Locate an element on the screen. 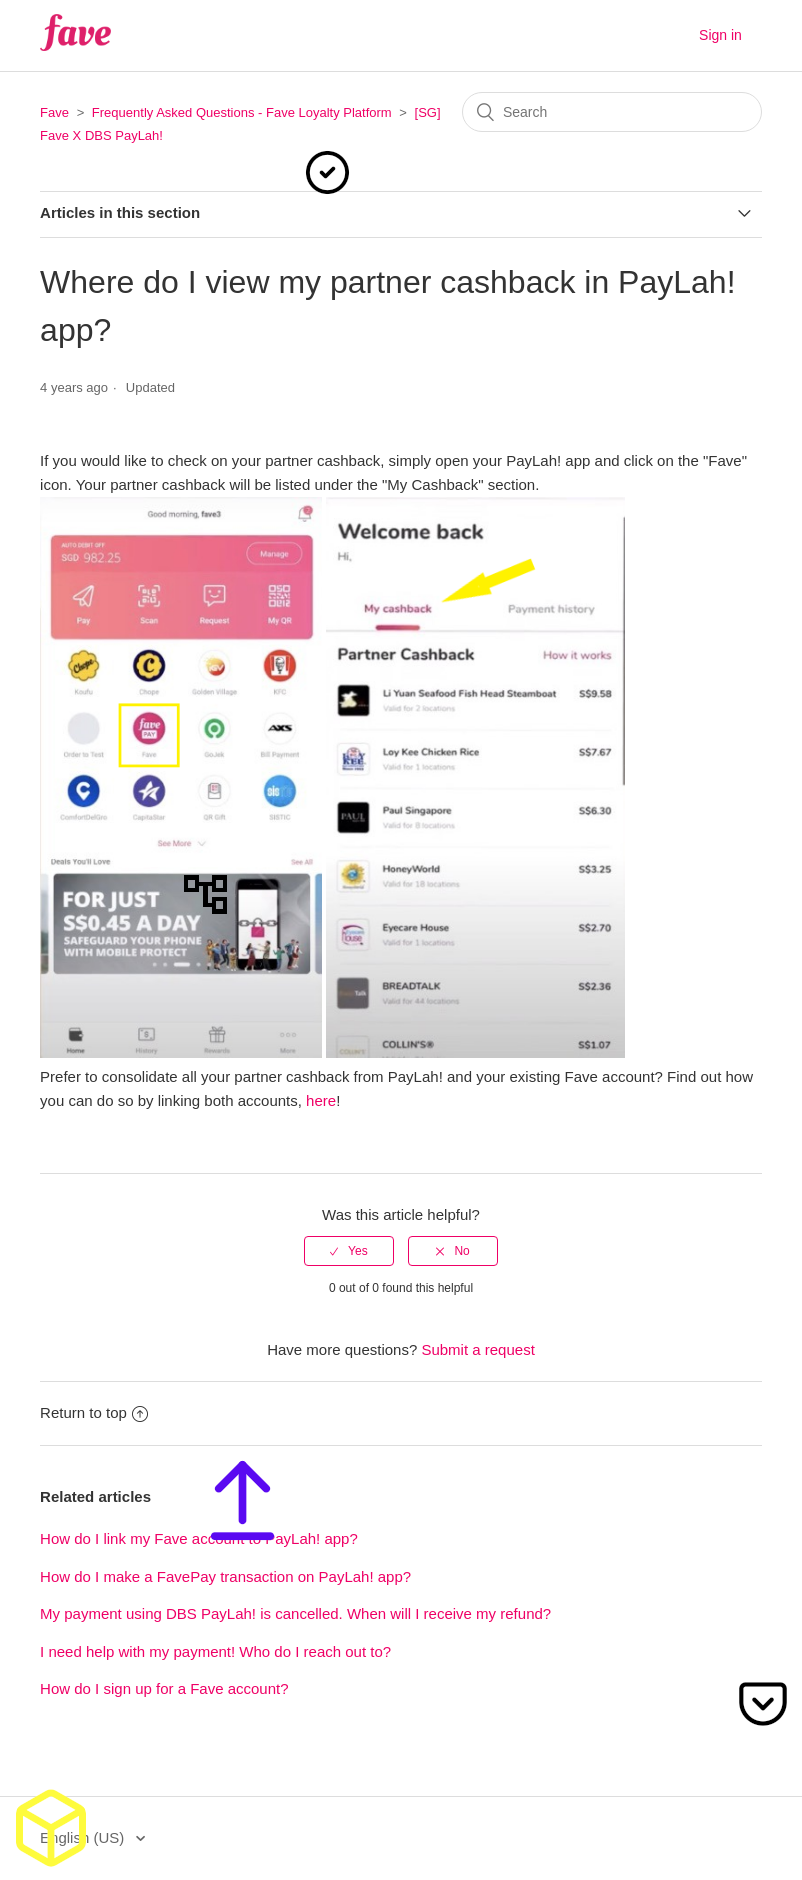 The height and width of the screenshot is (1880, 802). save to pocket for later reading is located at coordinates (763, 1704).